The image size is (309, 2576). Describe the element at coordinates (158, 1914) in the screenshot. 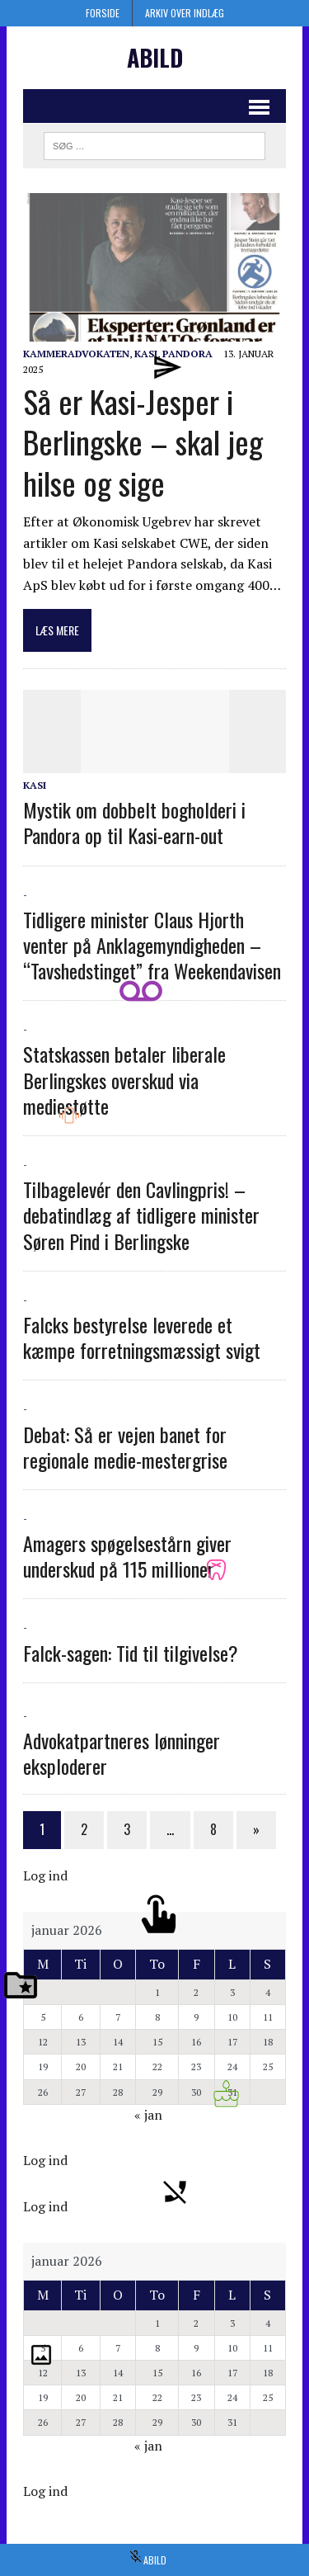

I see `tap to interact with an element` at that location.